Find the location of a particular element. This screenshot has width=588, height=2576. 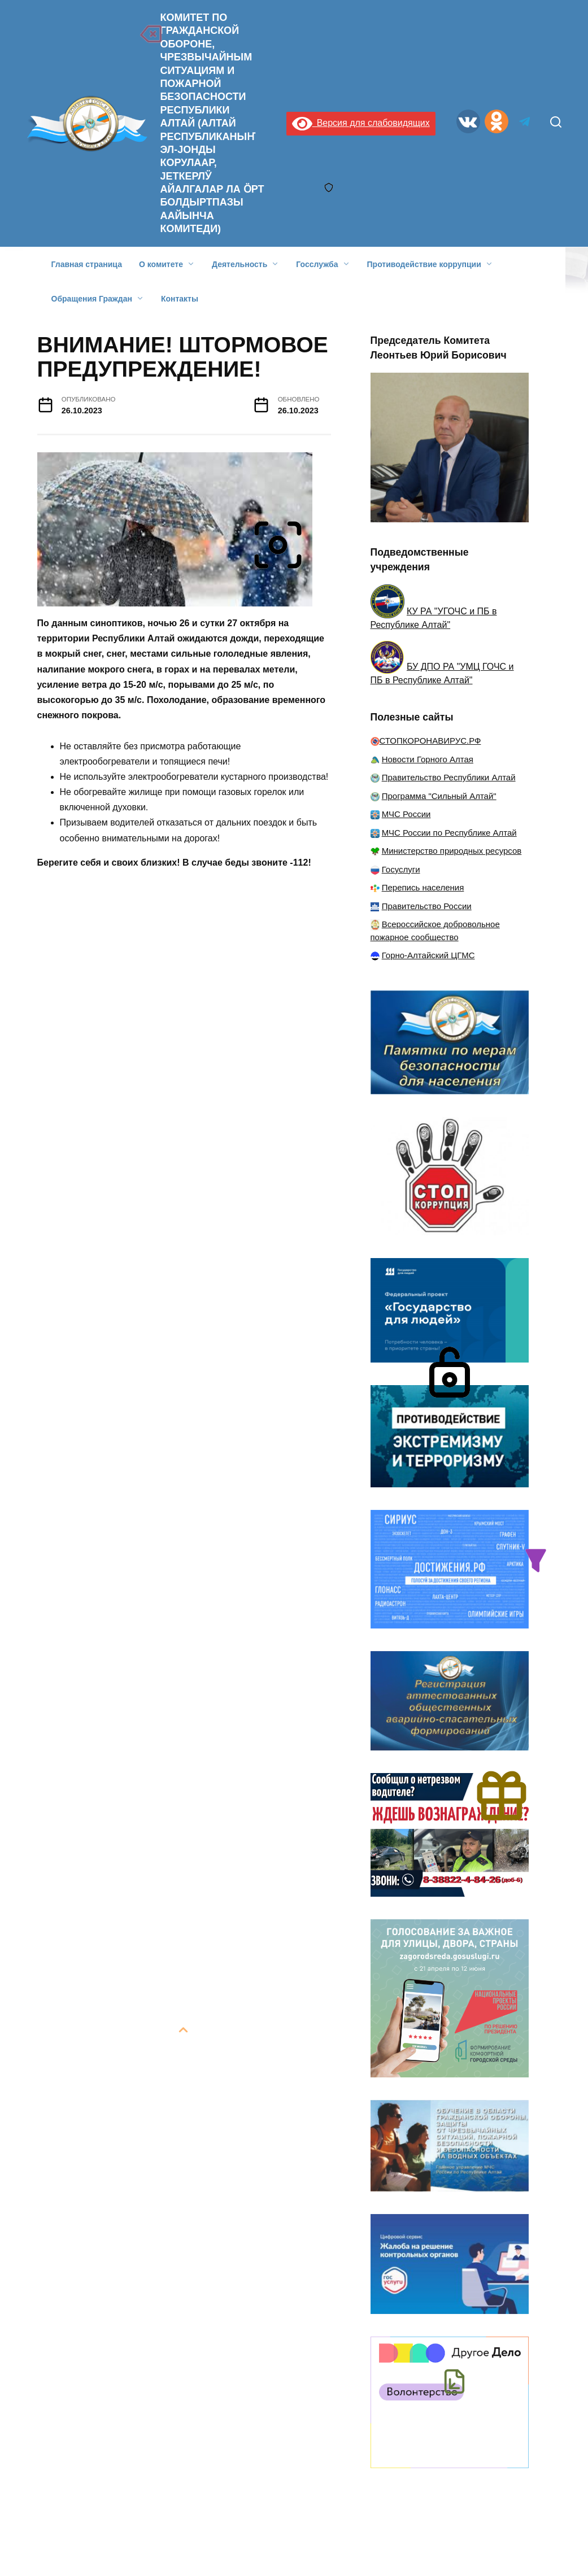

view gifts or rewards is located at coordinates (502, 1796).